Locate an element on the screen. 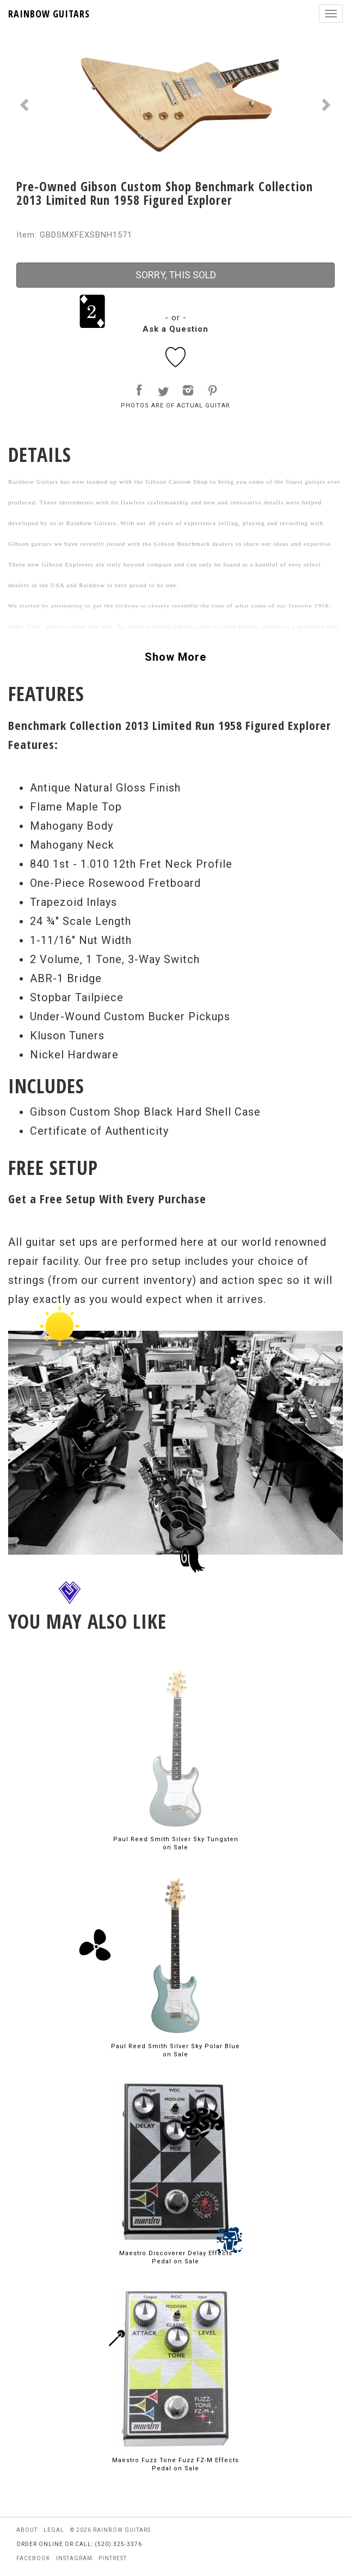  two of diamonds playing card is located at coordinates (92, 311).